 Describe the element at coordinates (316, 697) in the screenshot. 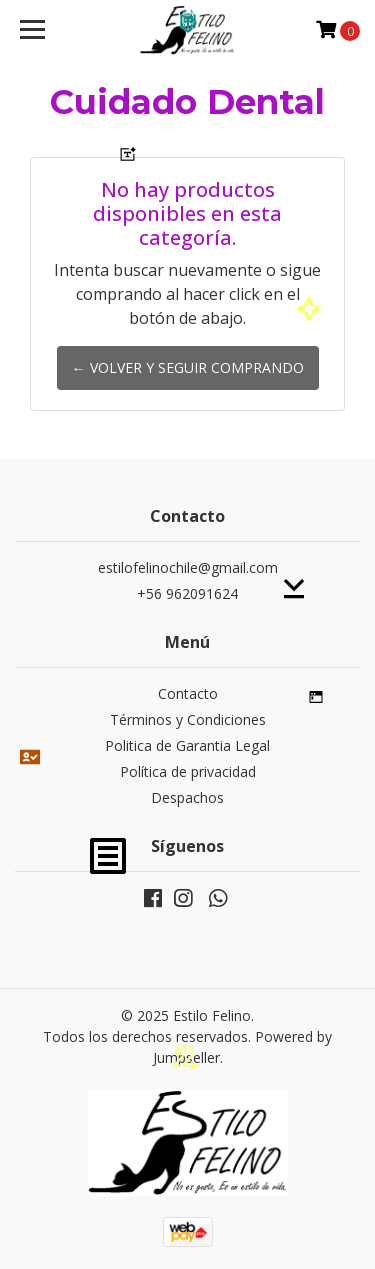

I see `open terminal or command line interface` at that location.